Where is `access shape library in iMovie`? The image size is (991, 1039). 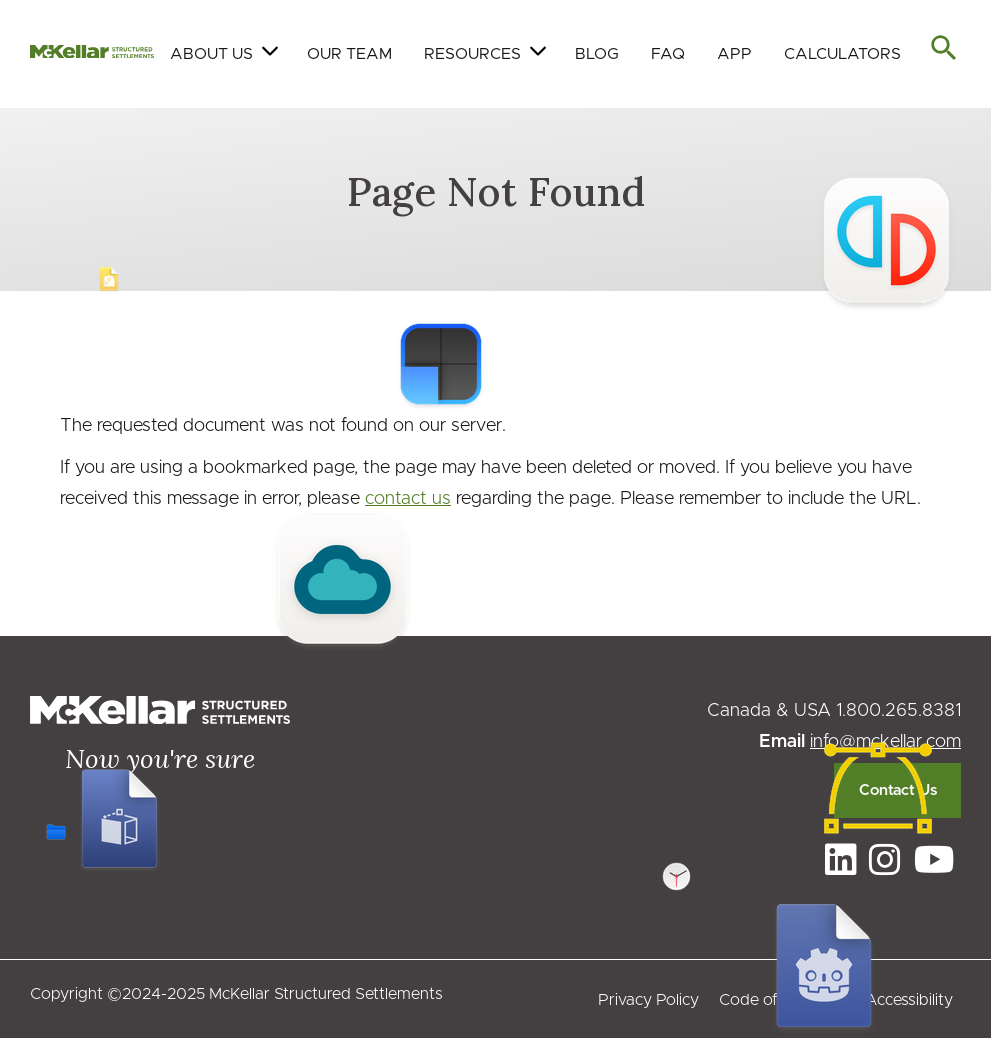
access shape library in iMovie is located at coordinates (878, 788).